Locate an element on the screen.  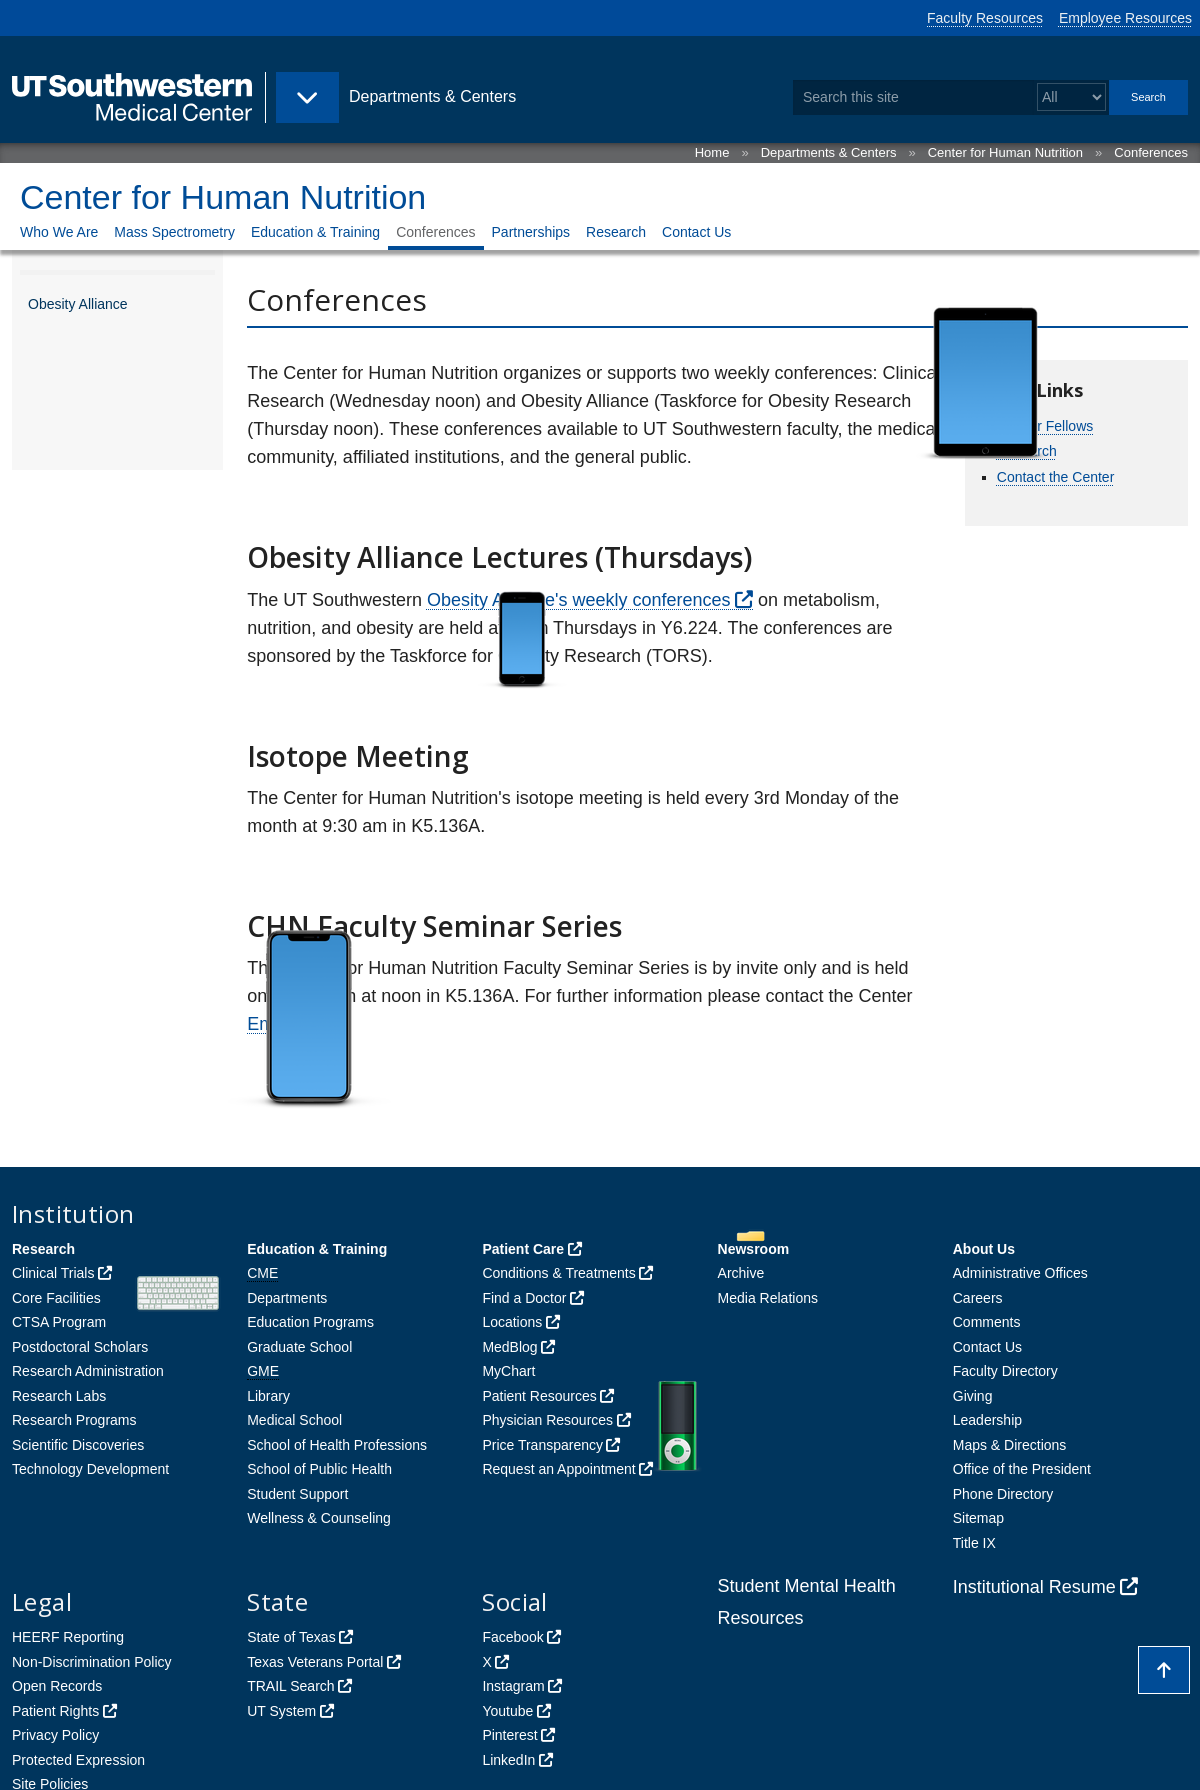
indicates a connected iPhone device is located at coordinates (522, 640).